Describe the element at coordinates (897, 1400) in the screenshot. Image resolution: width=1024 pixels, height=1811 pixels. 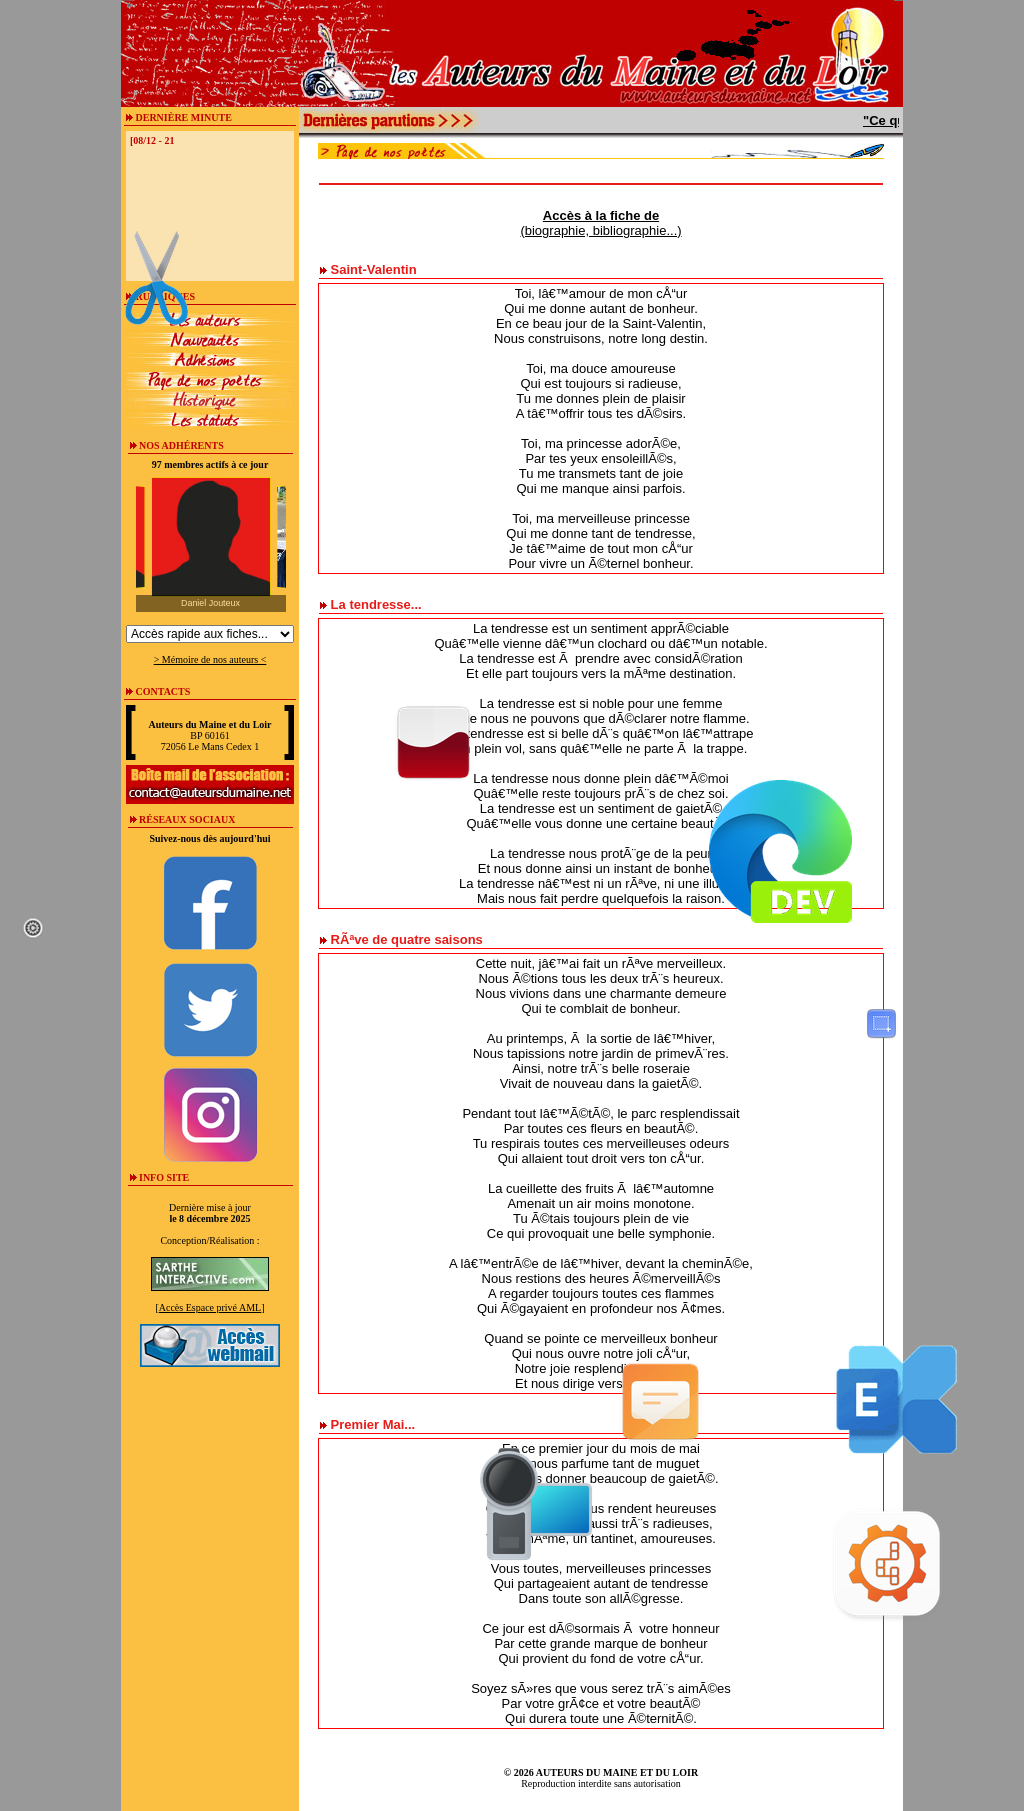
I see `open Microsoft Exchange app` at that location.